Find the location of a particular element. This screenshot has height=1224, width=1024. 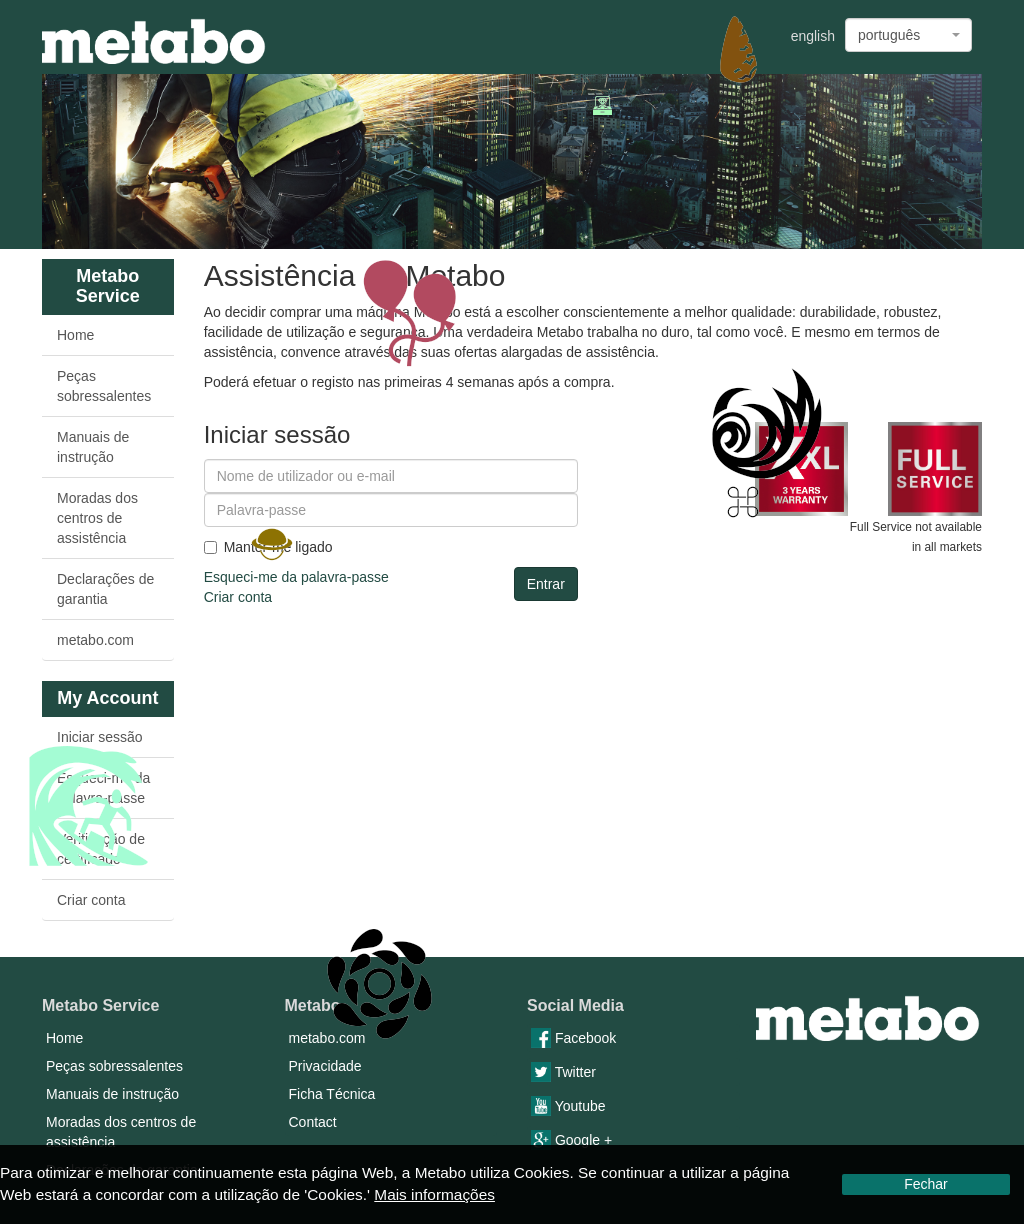

indicates a fire or flame spell with spin effect in a game is located at coordinates (767, 423).